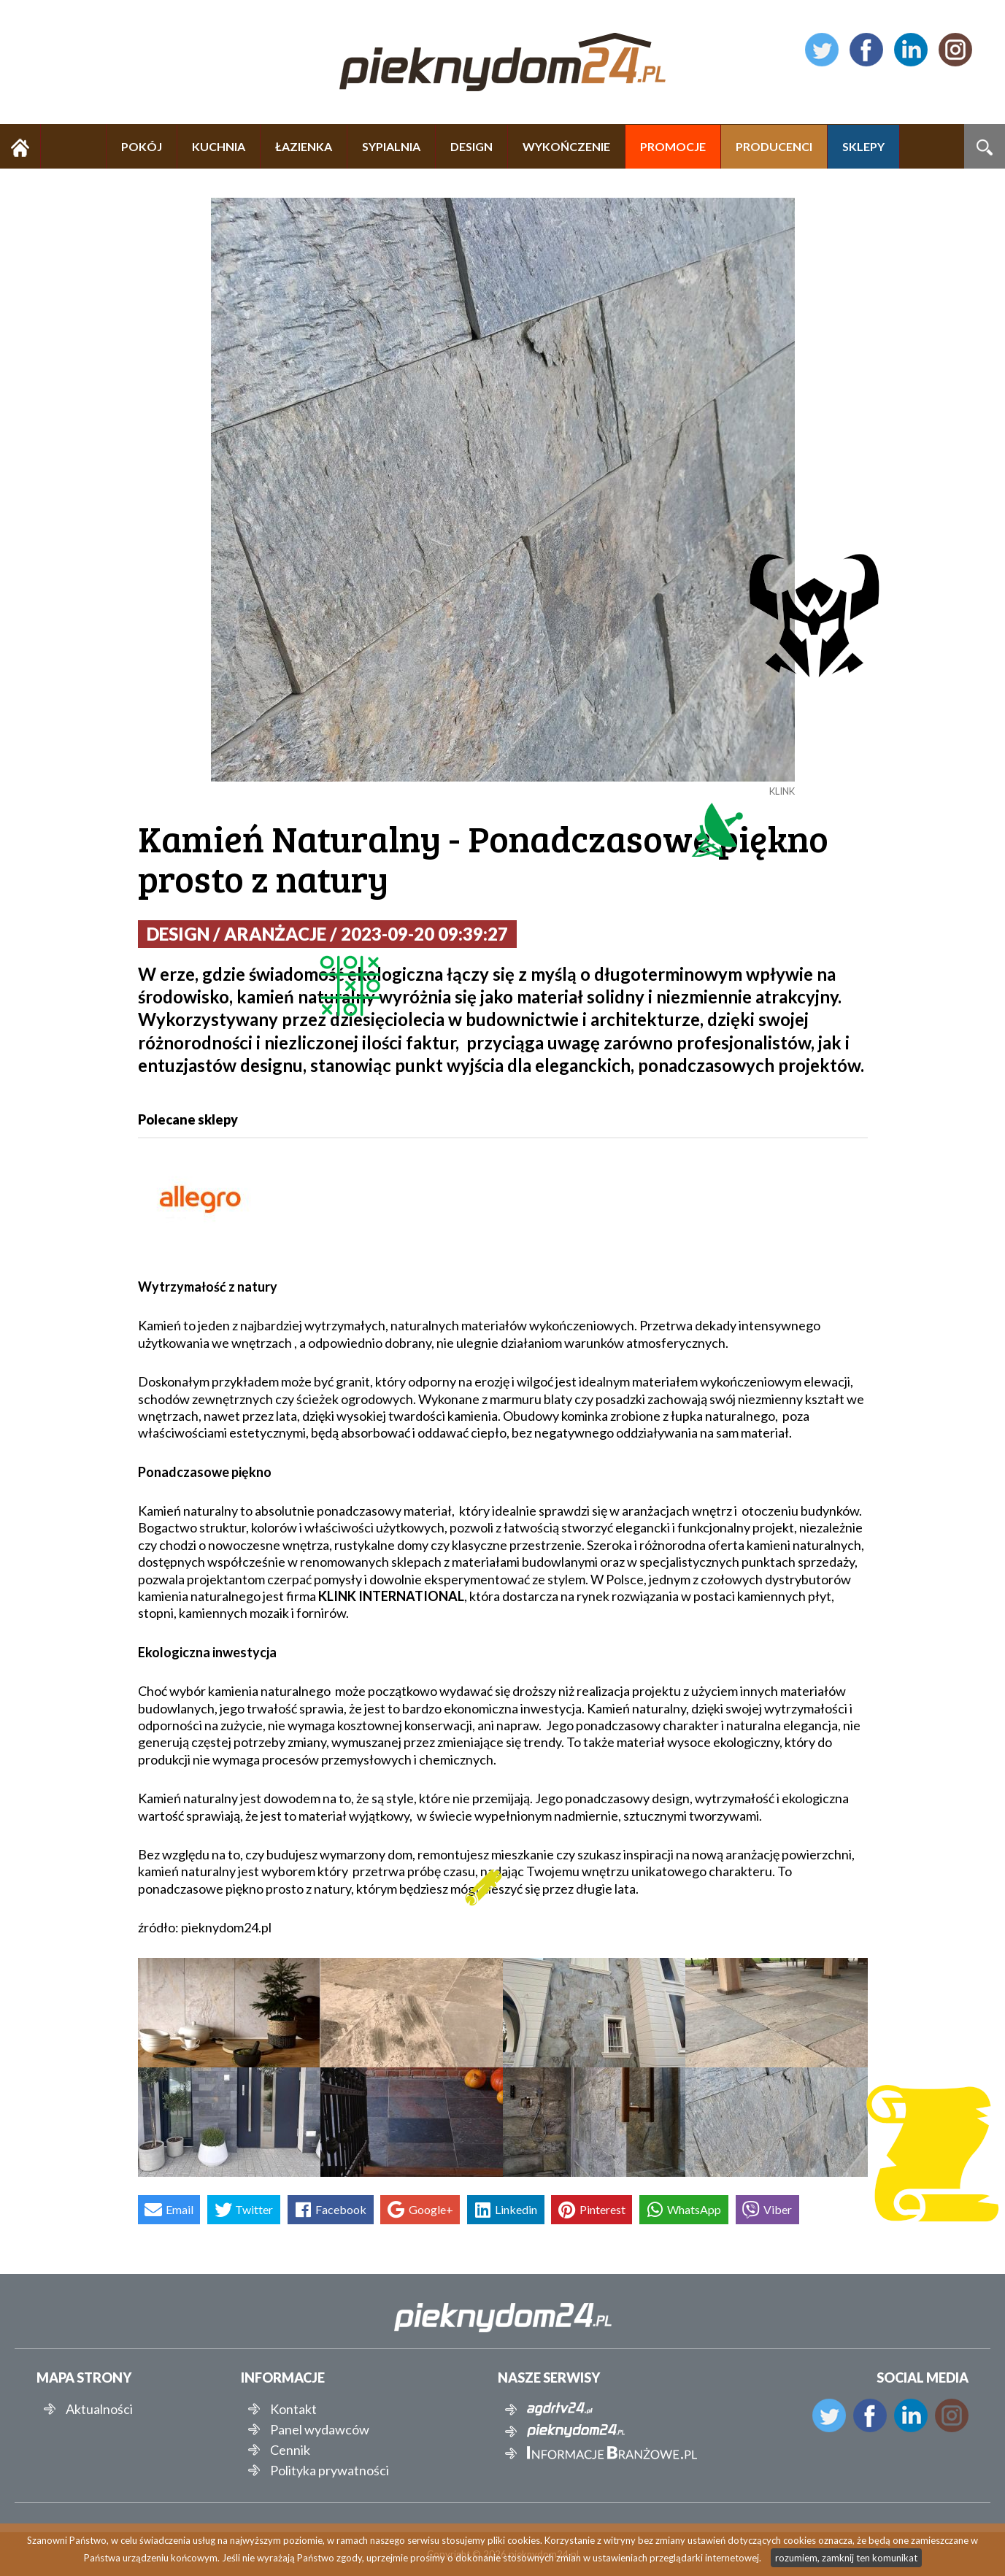 The image size is (1005, 2576). Describe the element at coordinates (350, 986) in the screenshot. I see `play tic-tac-toe game` at that location.